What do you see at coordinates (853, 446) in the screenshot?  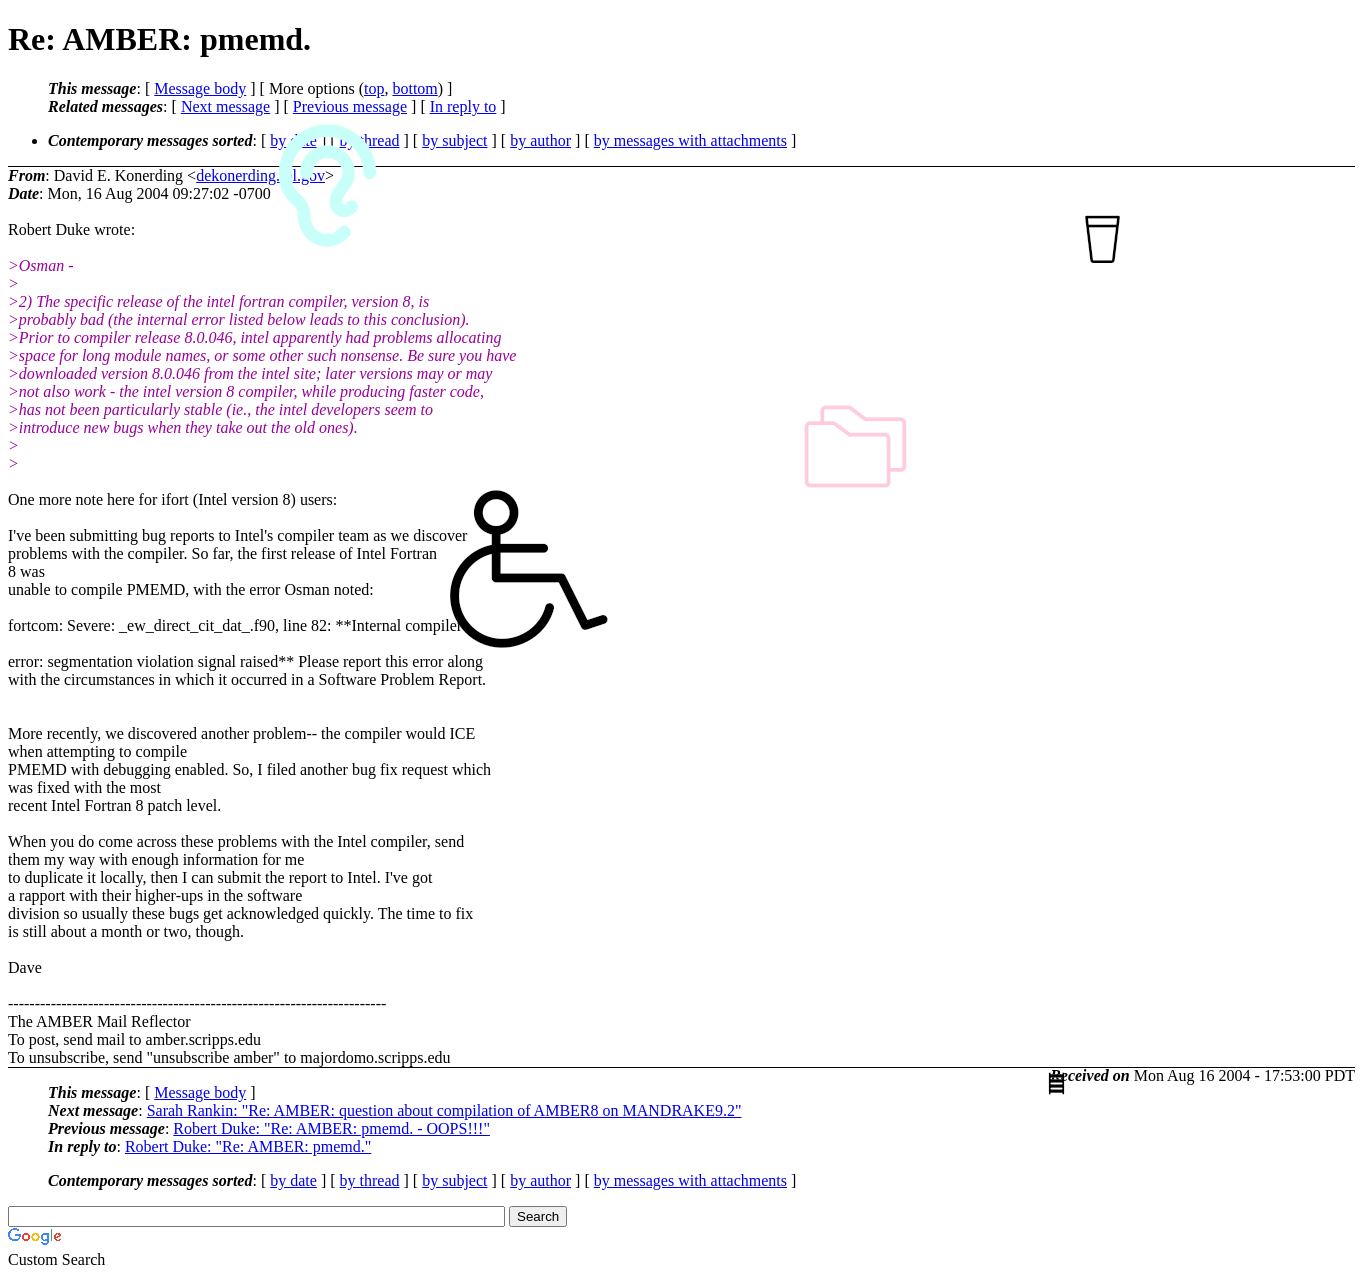 I see `browse all folders` at bounding box center [853, 446].